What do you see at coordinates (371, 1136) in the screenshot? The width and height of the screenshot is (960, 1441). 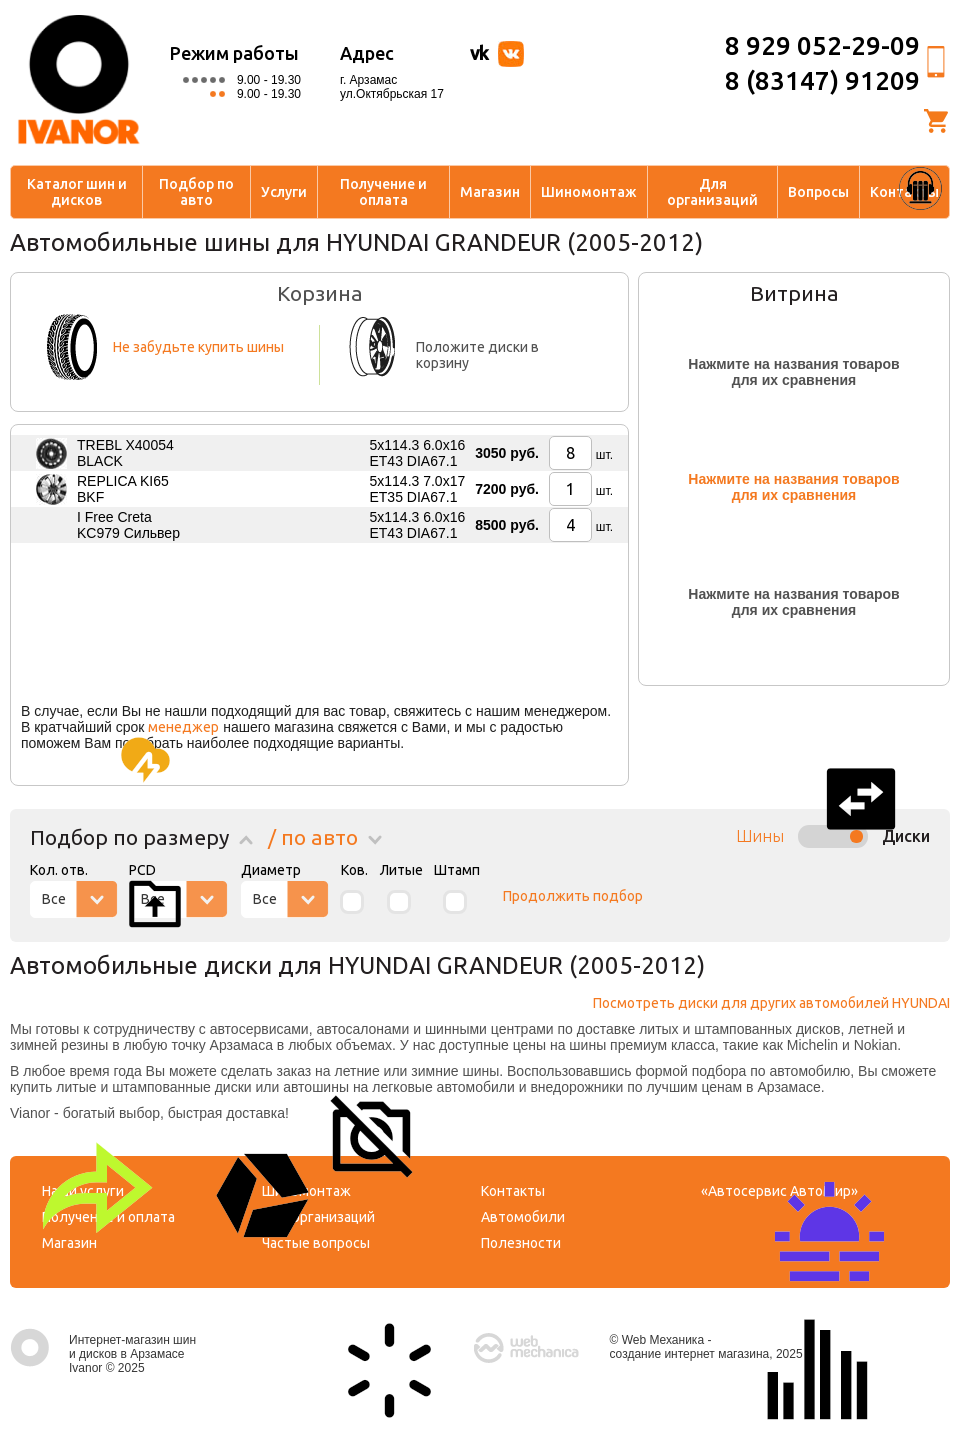 I see `camera is disabled or turned off` at bounding box center [371, 1136].